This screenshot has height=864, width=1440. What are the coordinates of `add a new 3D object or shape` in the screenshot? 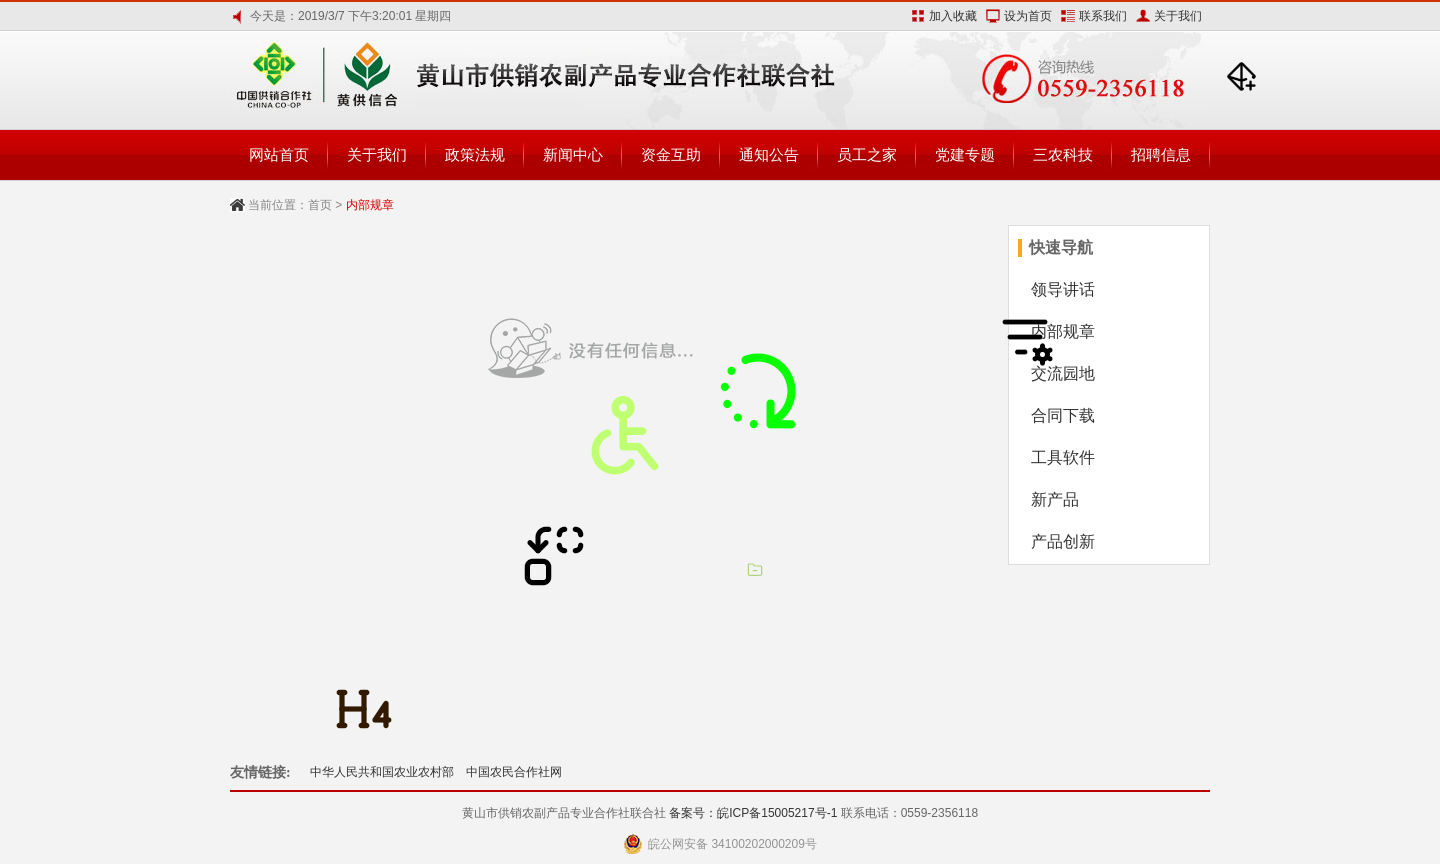 It's located at (1241, 76).